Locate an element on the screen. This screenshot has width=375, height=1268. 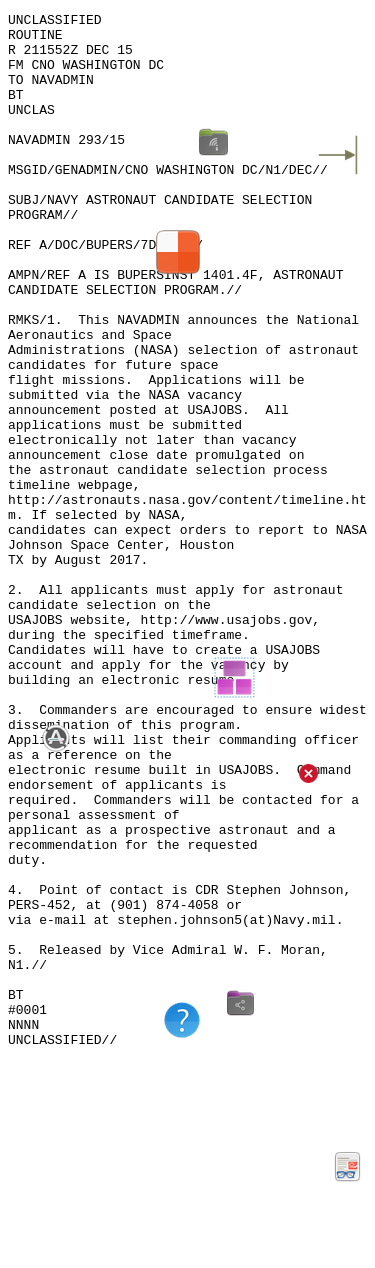
switch to the top-left workspace is located at coordinates (178, 252).